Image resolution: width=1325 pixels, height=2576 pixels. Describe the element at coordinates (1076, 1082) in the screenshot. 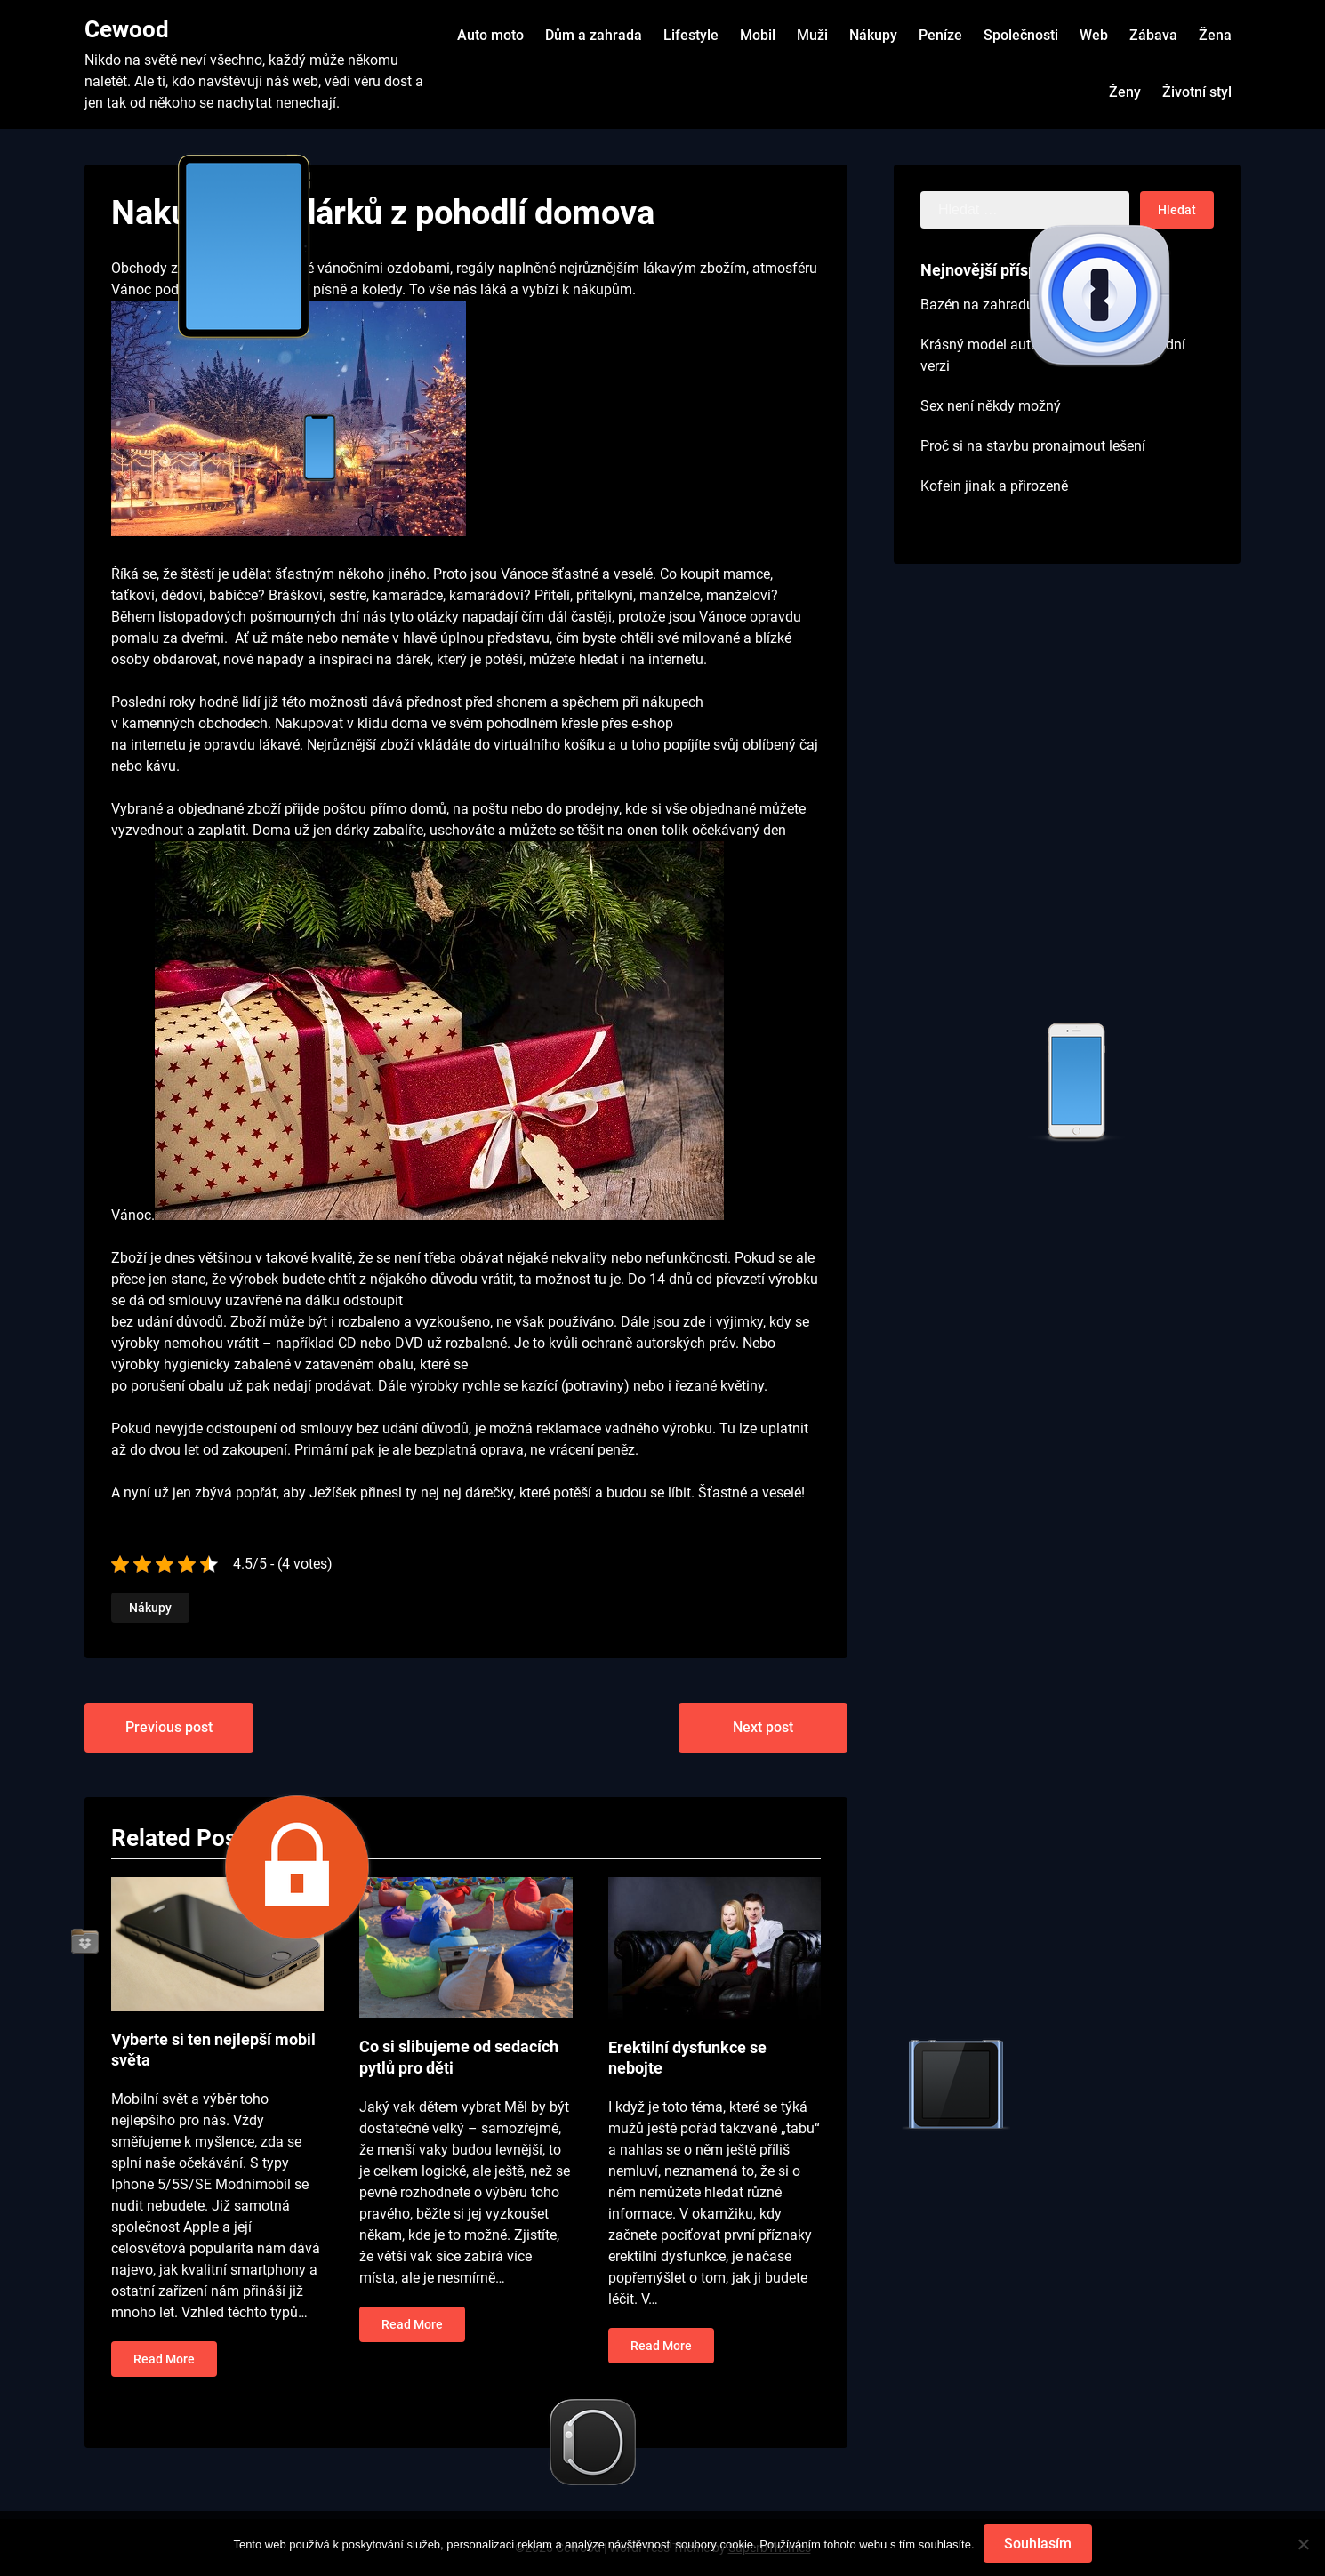

I see `indicates a connected iPhone device` at that location.